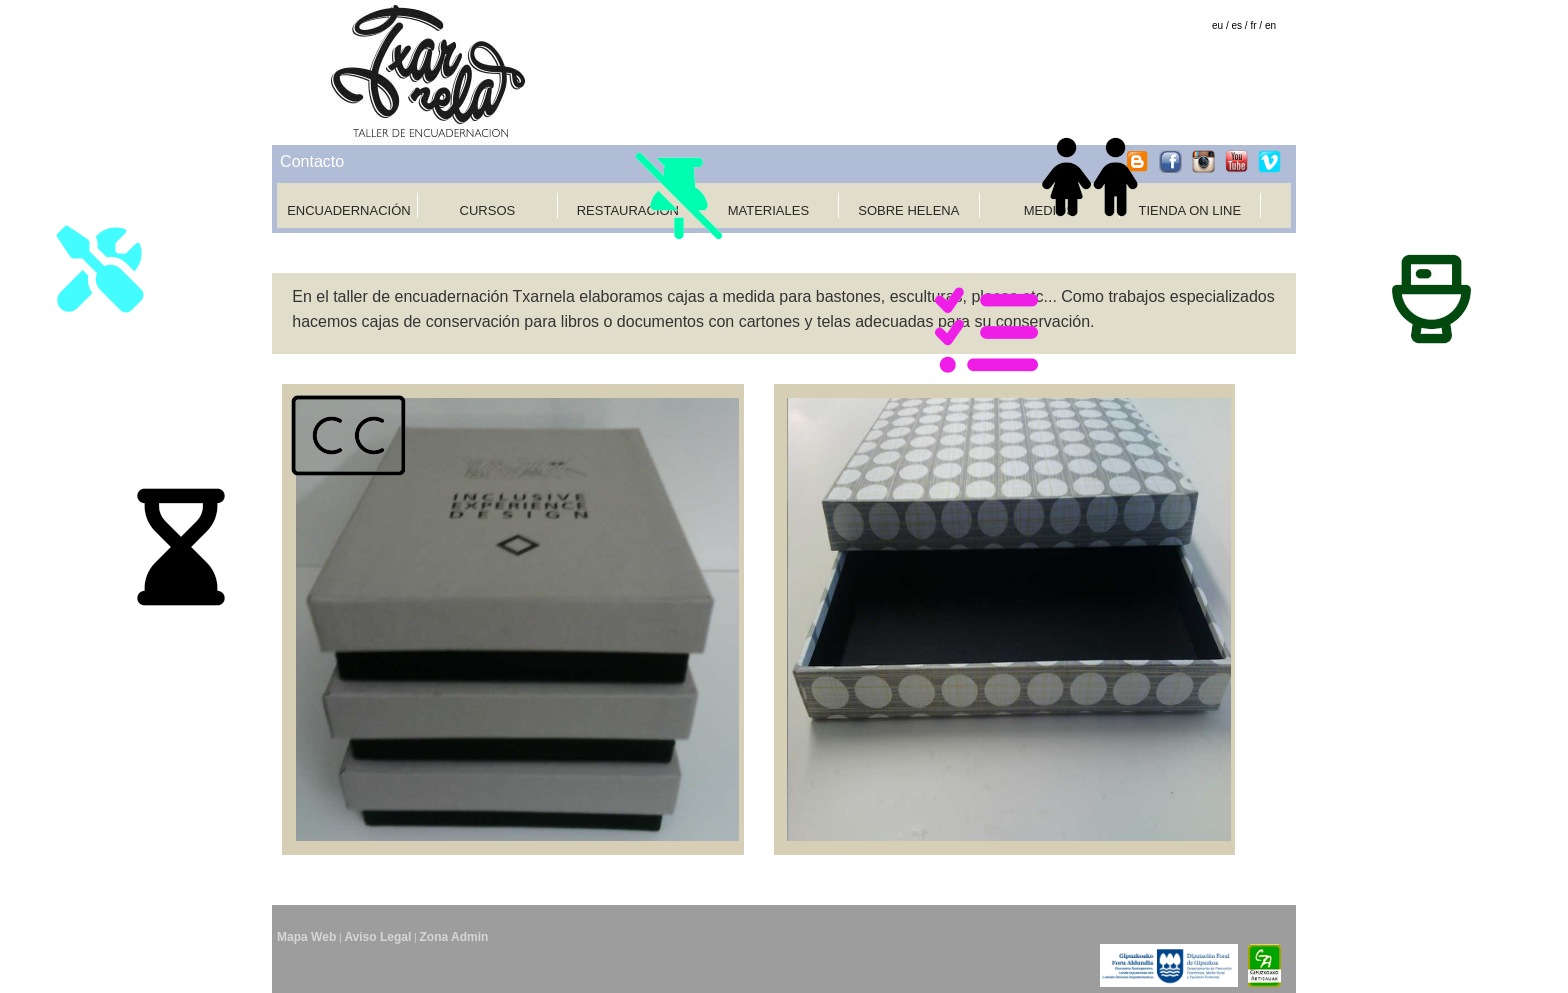  What do you see at coordinates (1431, 297) in the screenshot?
I see `find nearby restrooms` at bounding box center [1431, 297].